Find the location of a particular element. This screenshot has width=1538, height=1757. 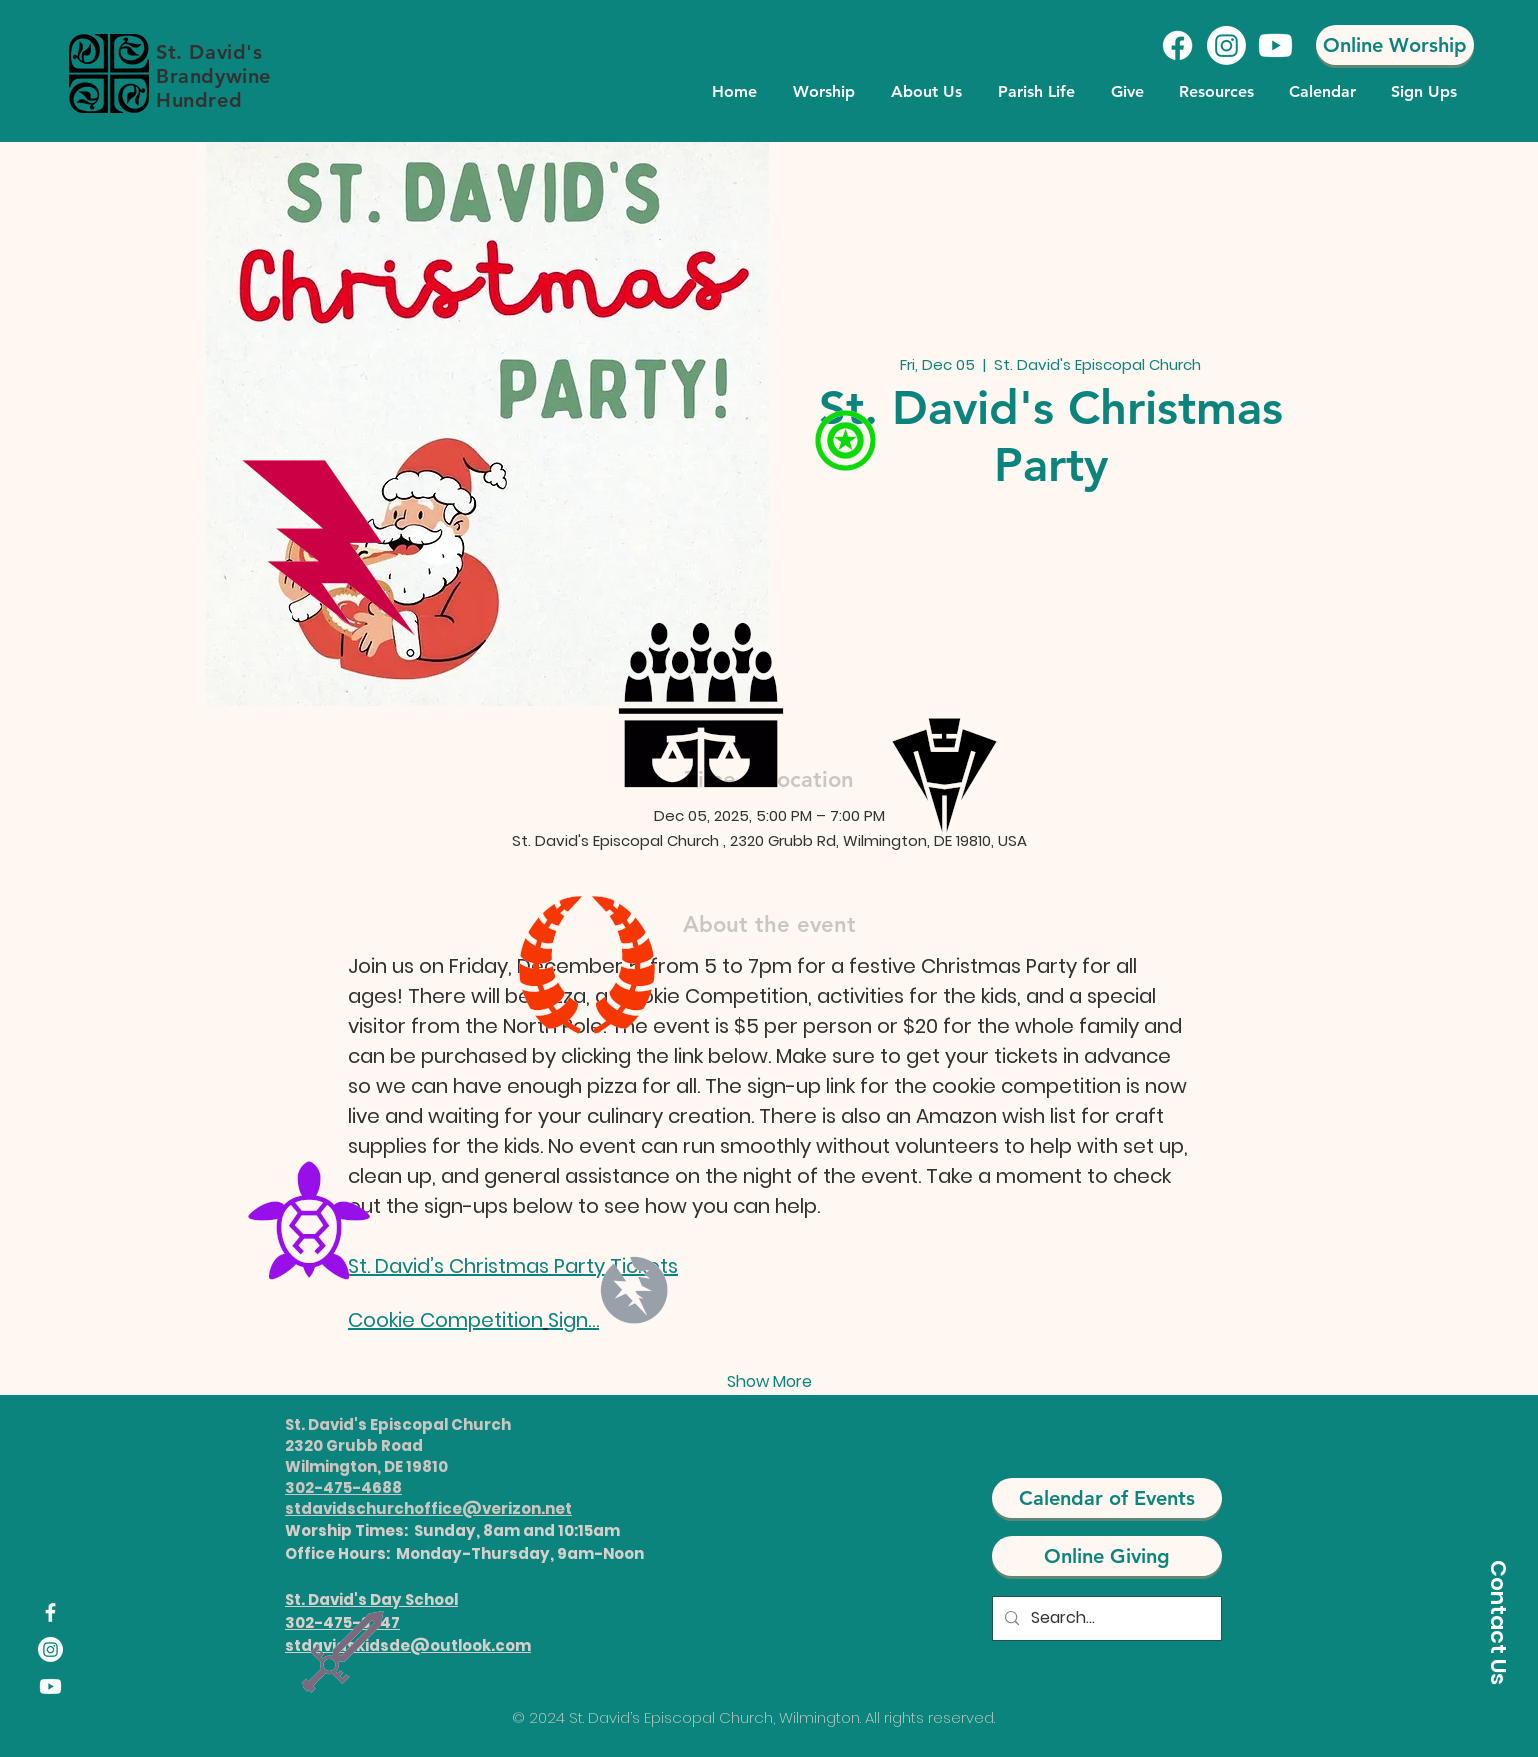

indicates corrupted or damaged disc media is located at coordinates (634, 1290).